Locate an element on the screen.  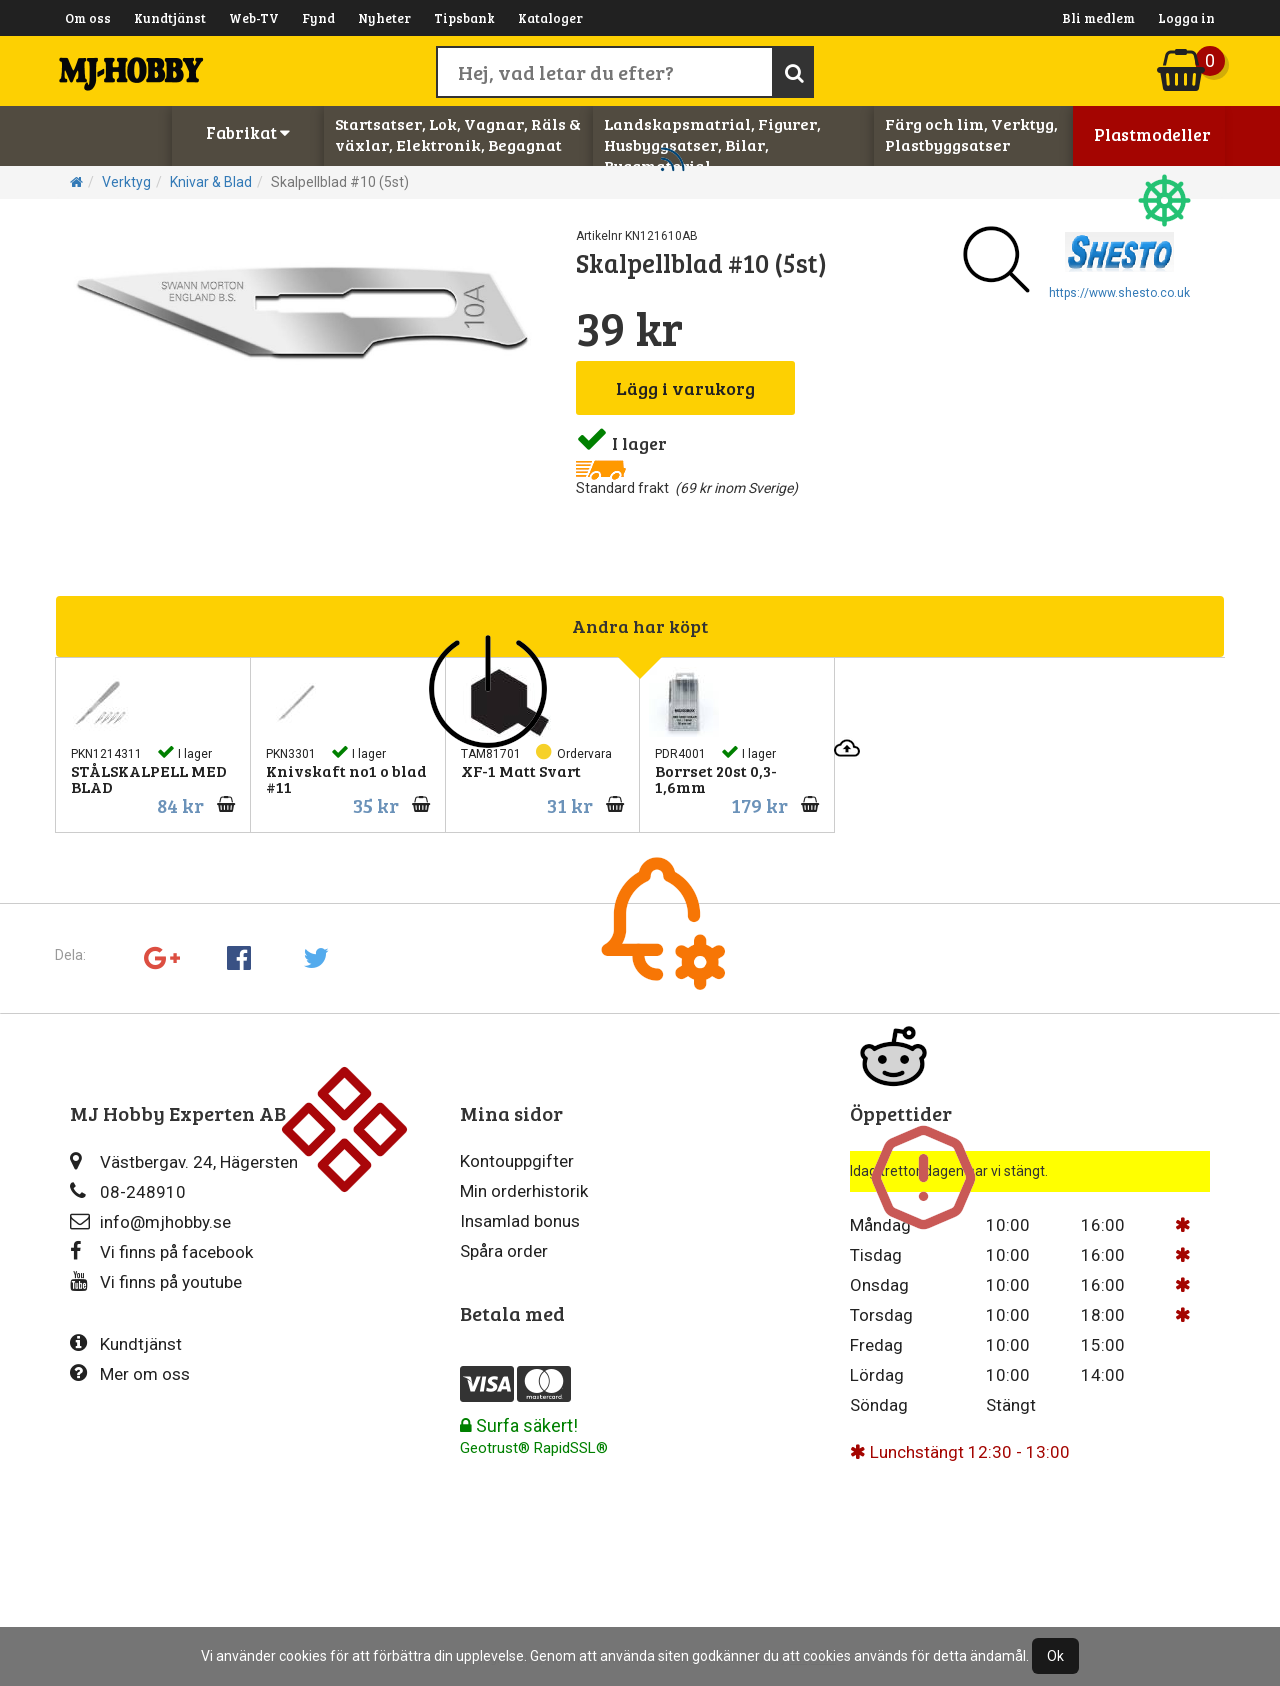
turn device on or off is located at coordinates (488, 689).